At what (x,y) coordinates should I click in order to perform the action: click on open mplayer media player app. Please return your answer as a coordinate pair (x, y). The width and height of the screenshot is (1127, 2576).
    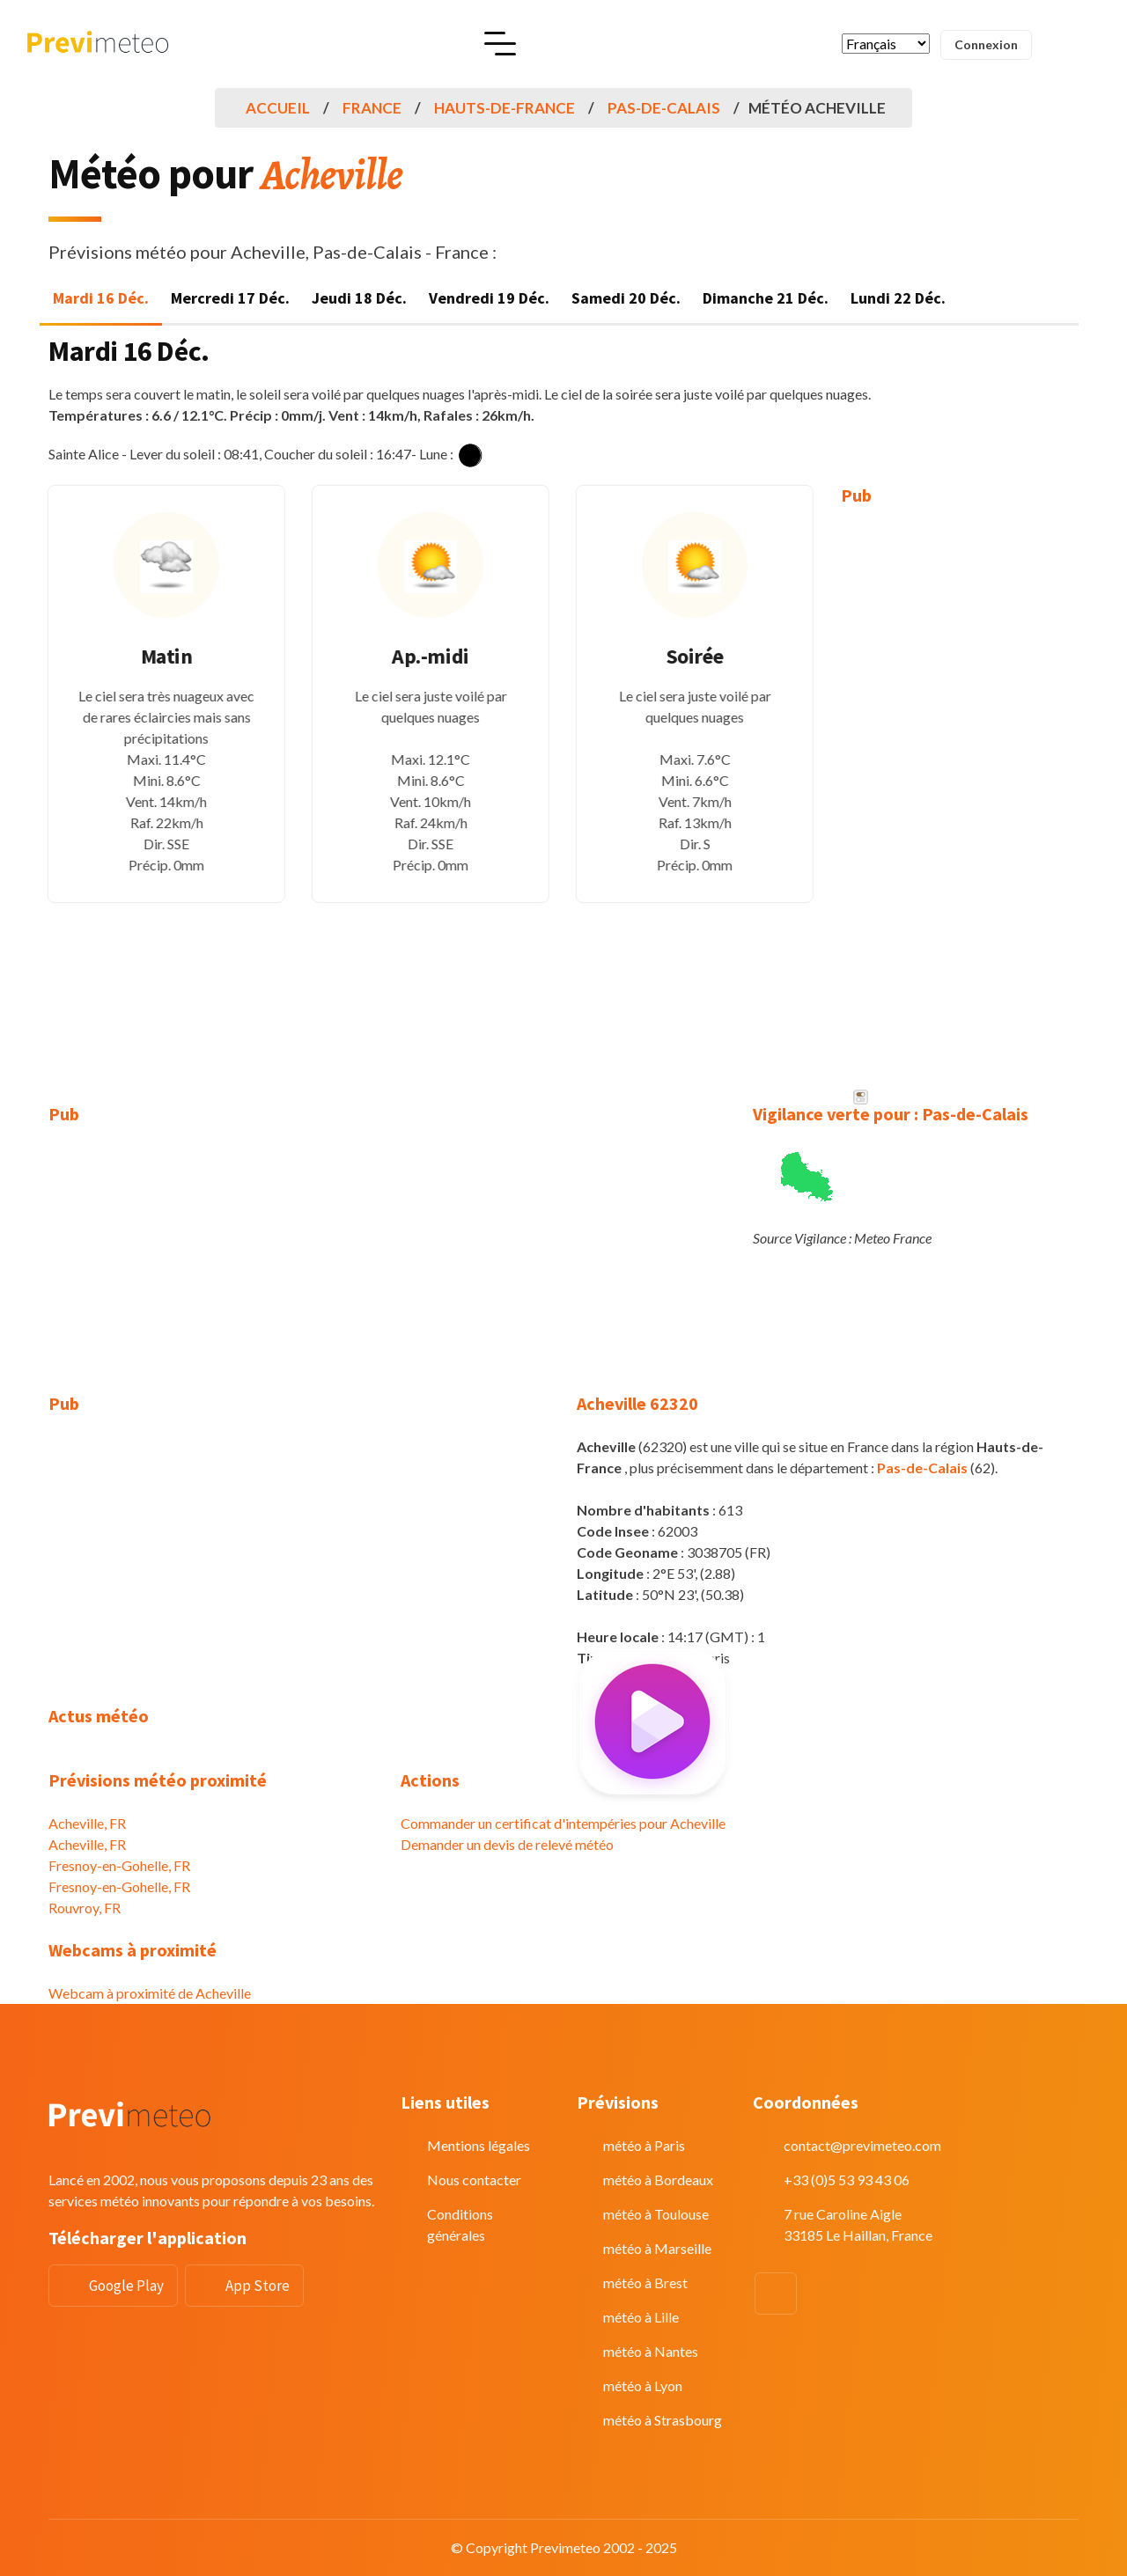
    Looking at the image, I should click on (652, 1721).